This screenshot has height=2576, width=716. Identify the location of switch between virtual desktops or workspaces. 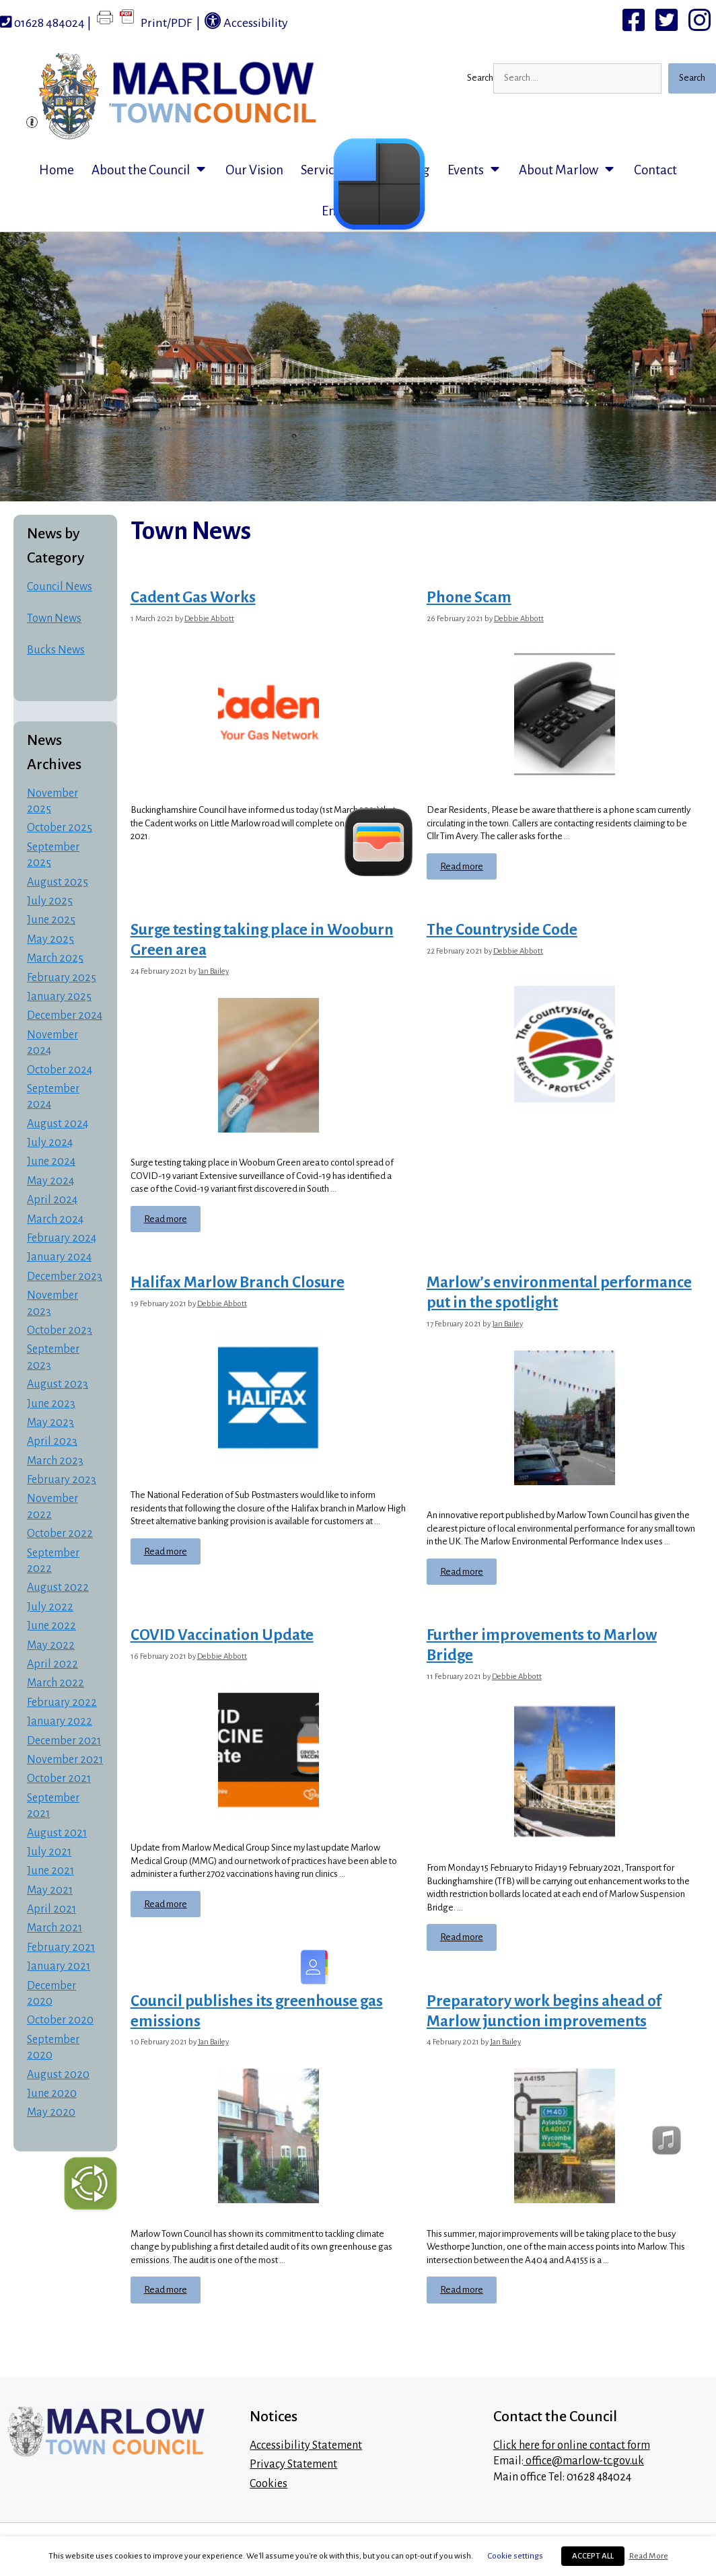
(379, 184).